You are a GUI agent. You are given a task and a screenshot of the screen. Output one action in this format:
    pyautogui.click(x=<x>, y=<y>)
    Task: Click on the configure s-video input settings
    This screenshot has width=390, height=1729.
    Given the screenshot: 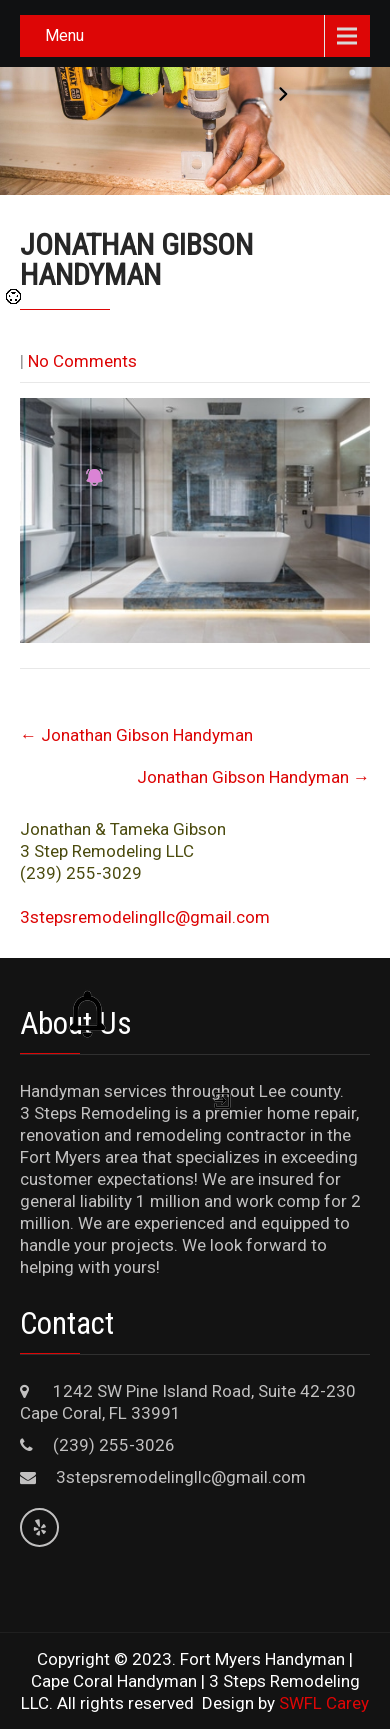 What is the action you would take?
    pyautogui.click(x=13, y=296)
    